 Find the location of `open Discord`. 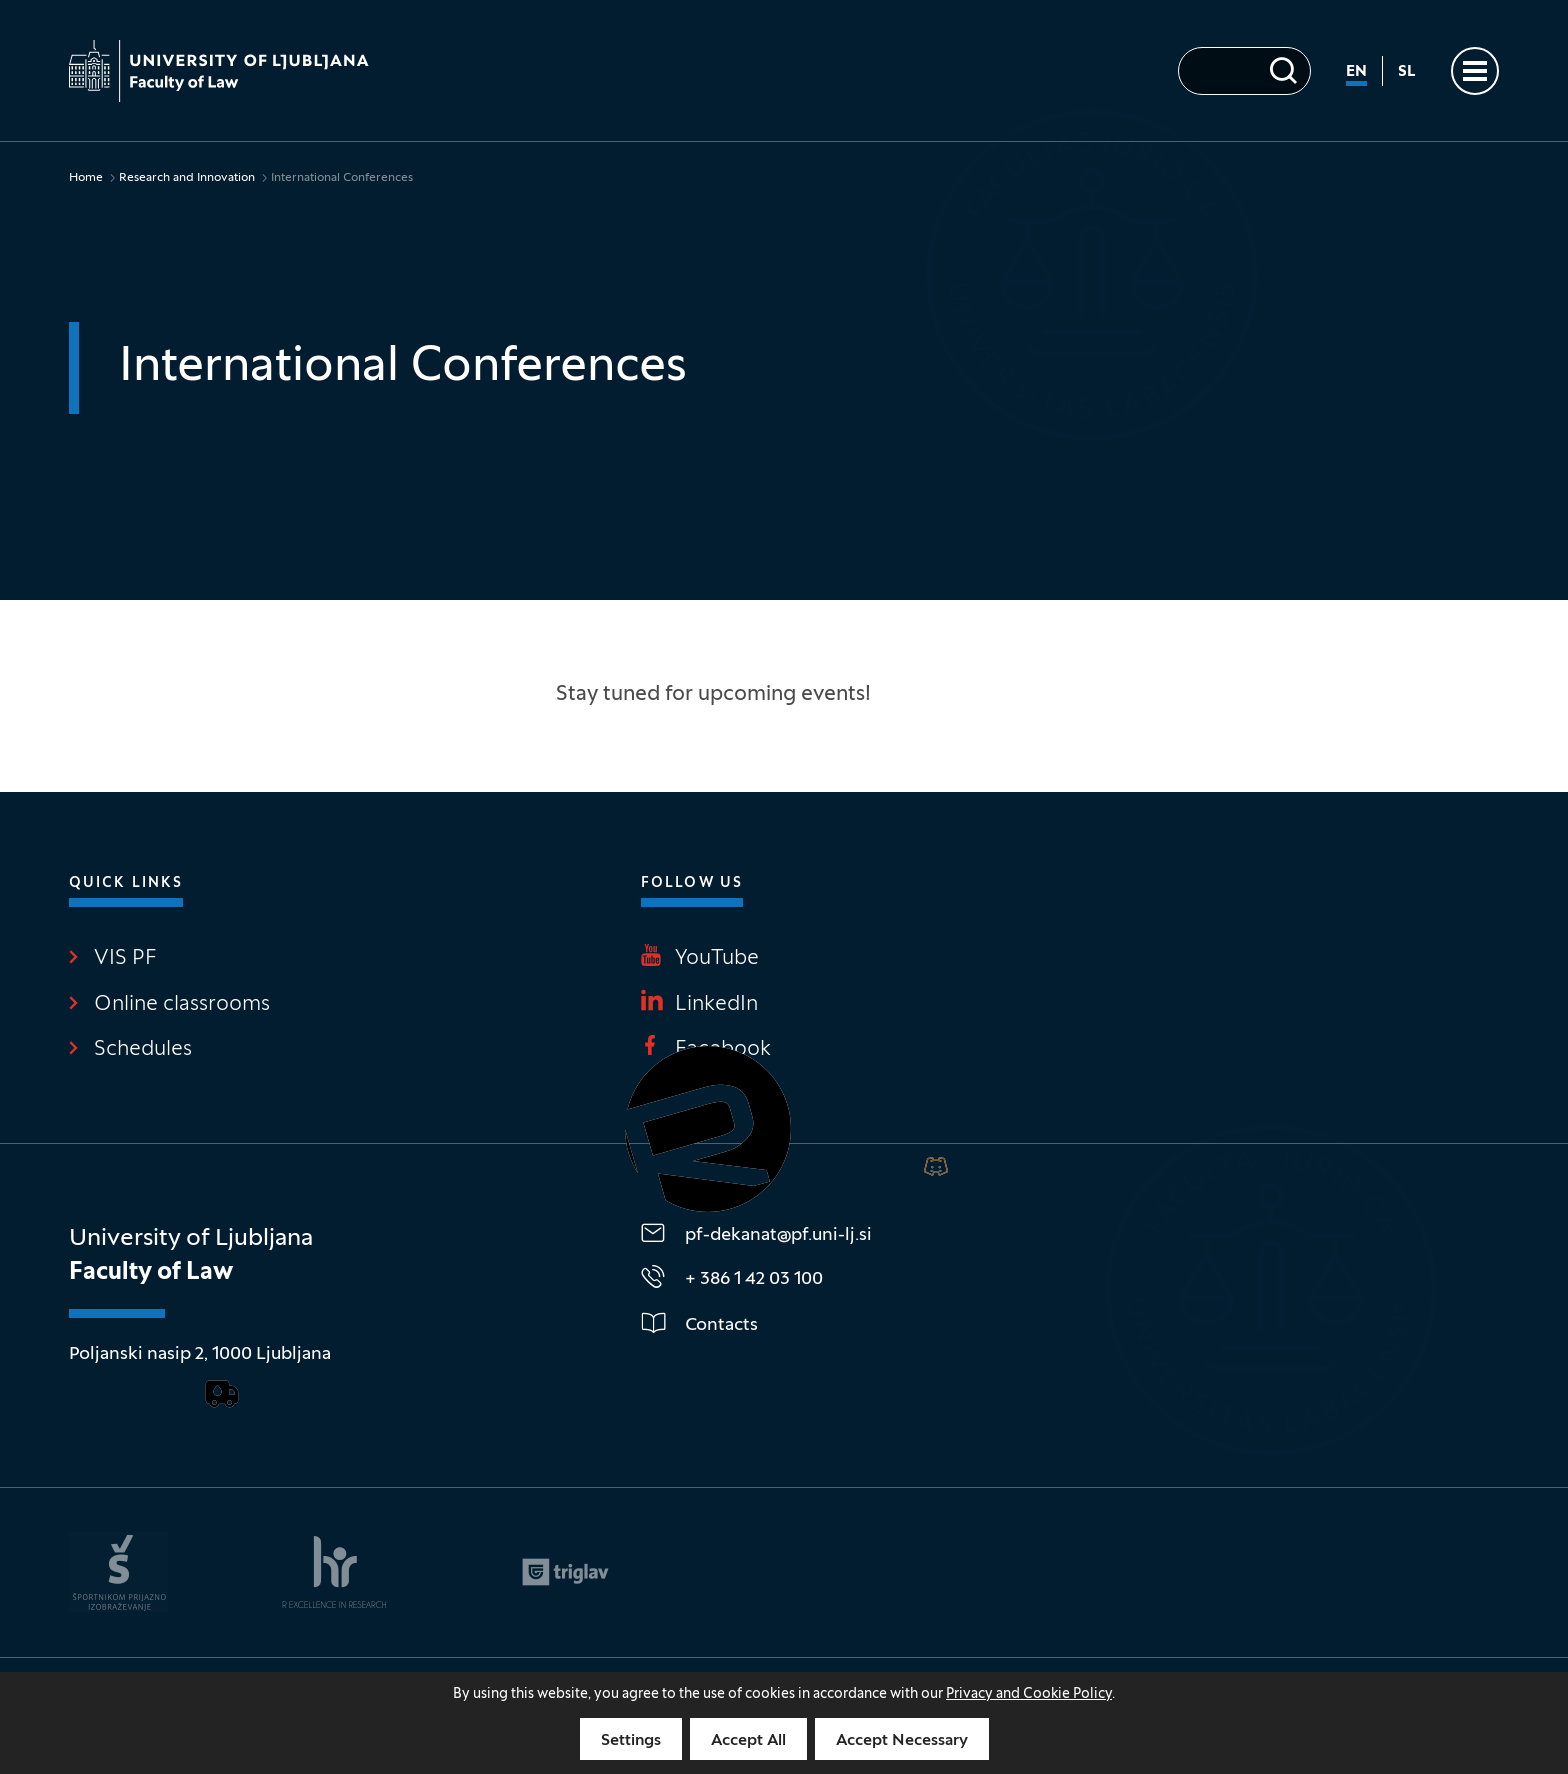

open Discord is located at coordinates (936, 1166).